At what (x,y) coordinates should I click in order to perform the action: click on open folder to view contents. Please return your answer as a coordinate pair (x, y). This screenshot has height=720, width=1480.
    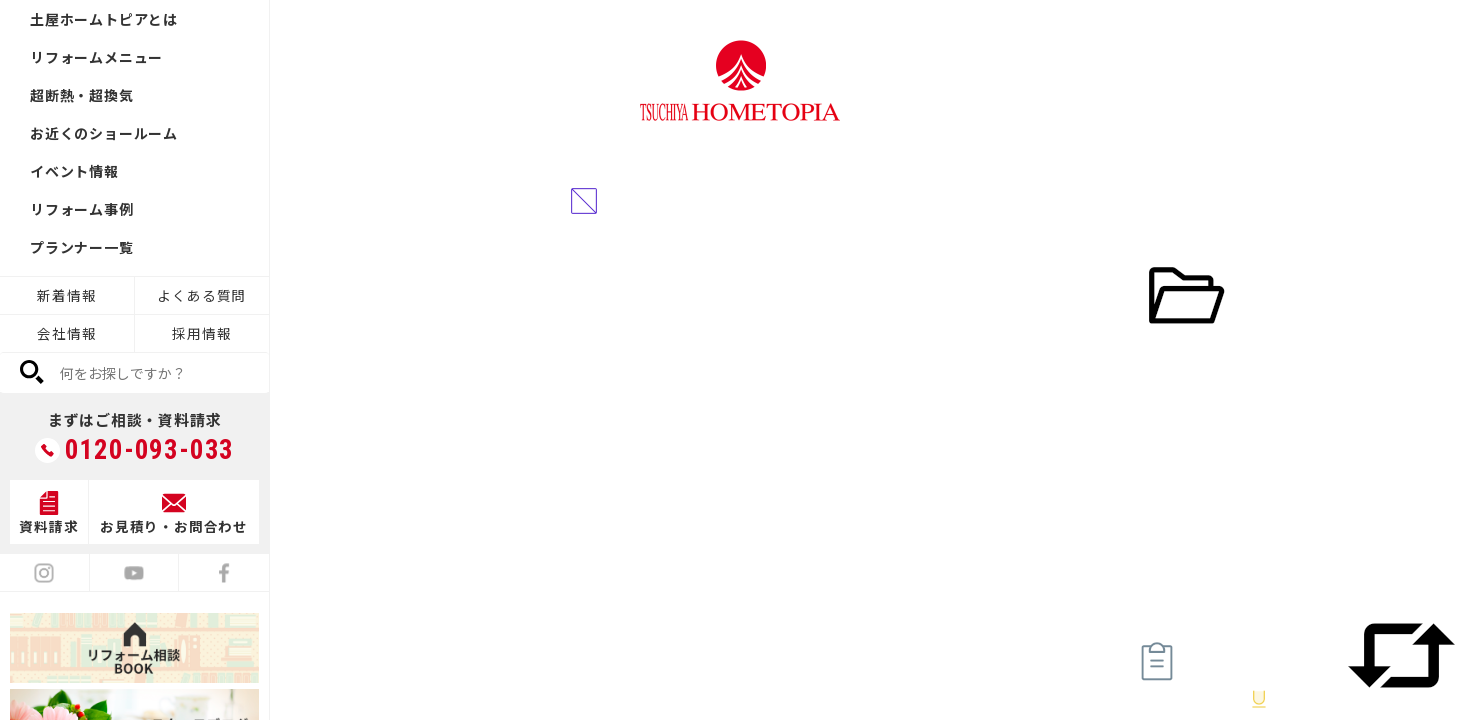
    Looking at the image, I should click on (1184, 294).